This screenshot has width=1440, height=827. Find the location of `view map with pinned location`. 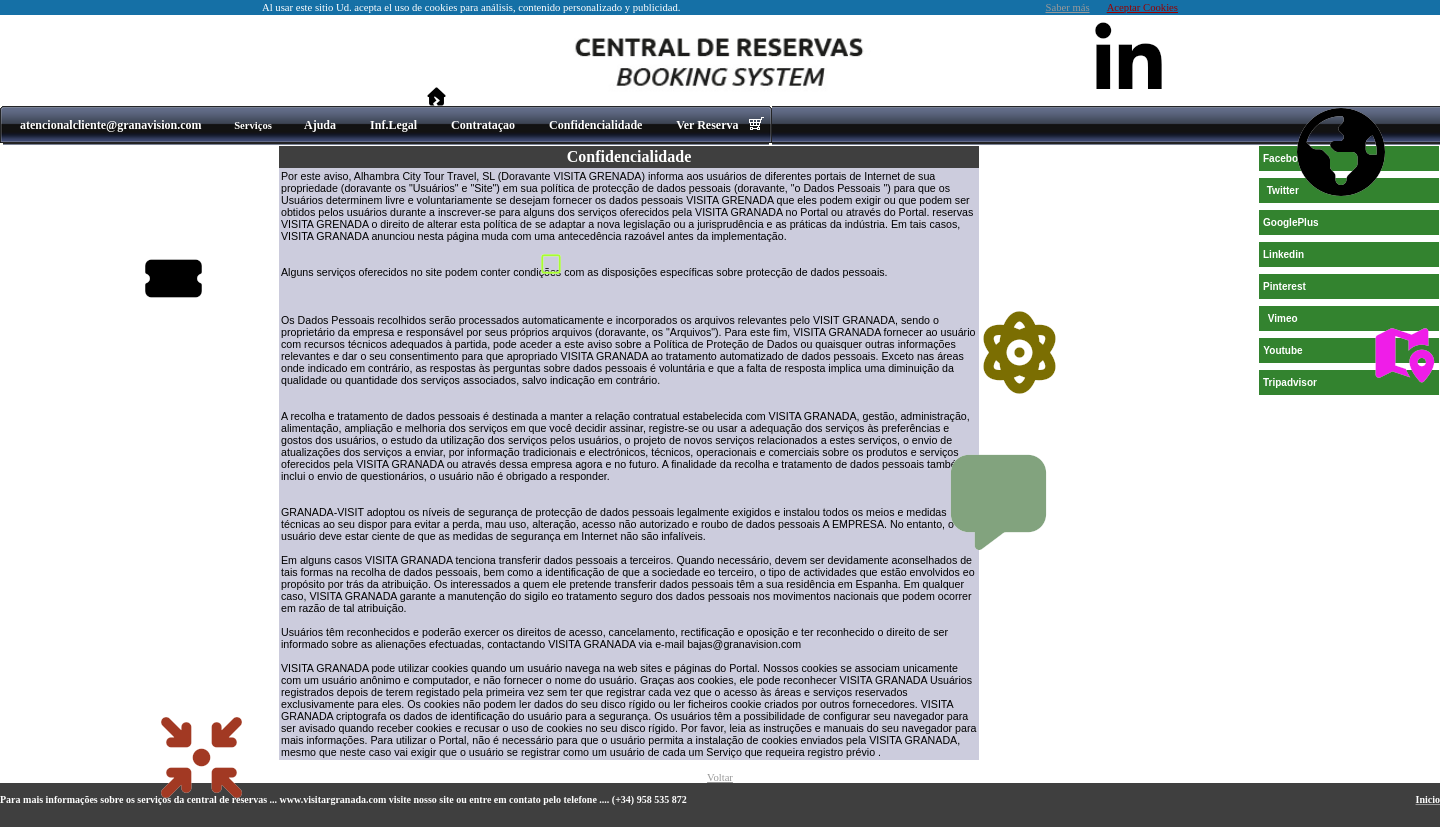

view map with pinned location is located at coordinates (1402, 353).